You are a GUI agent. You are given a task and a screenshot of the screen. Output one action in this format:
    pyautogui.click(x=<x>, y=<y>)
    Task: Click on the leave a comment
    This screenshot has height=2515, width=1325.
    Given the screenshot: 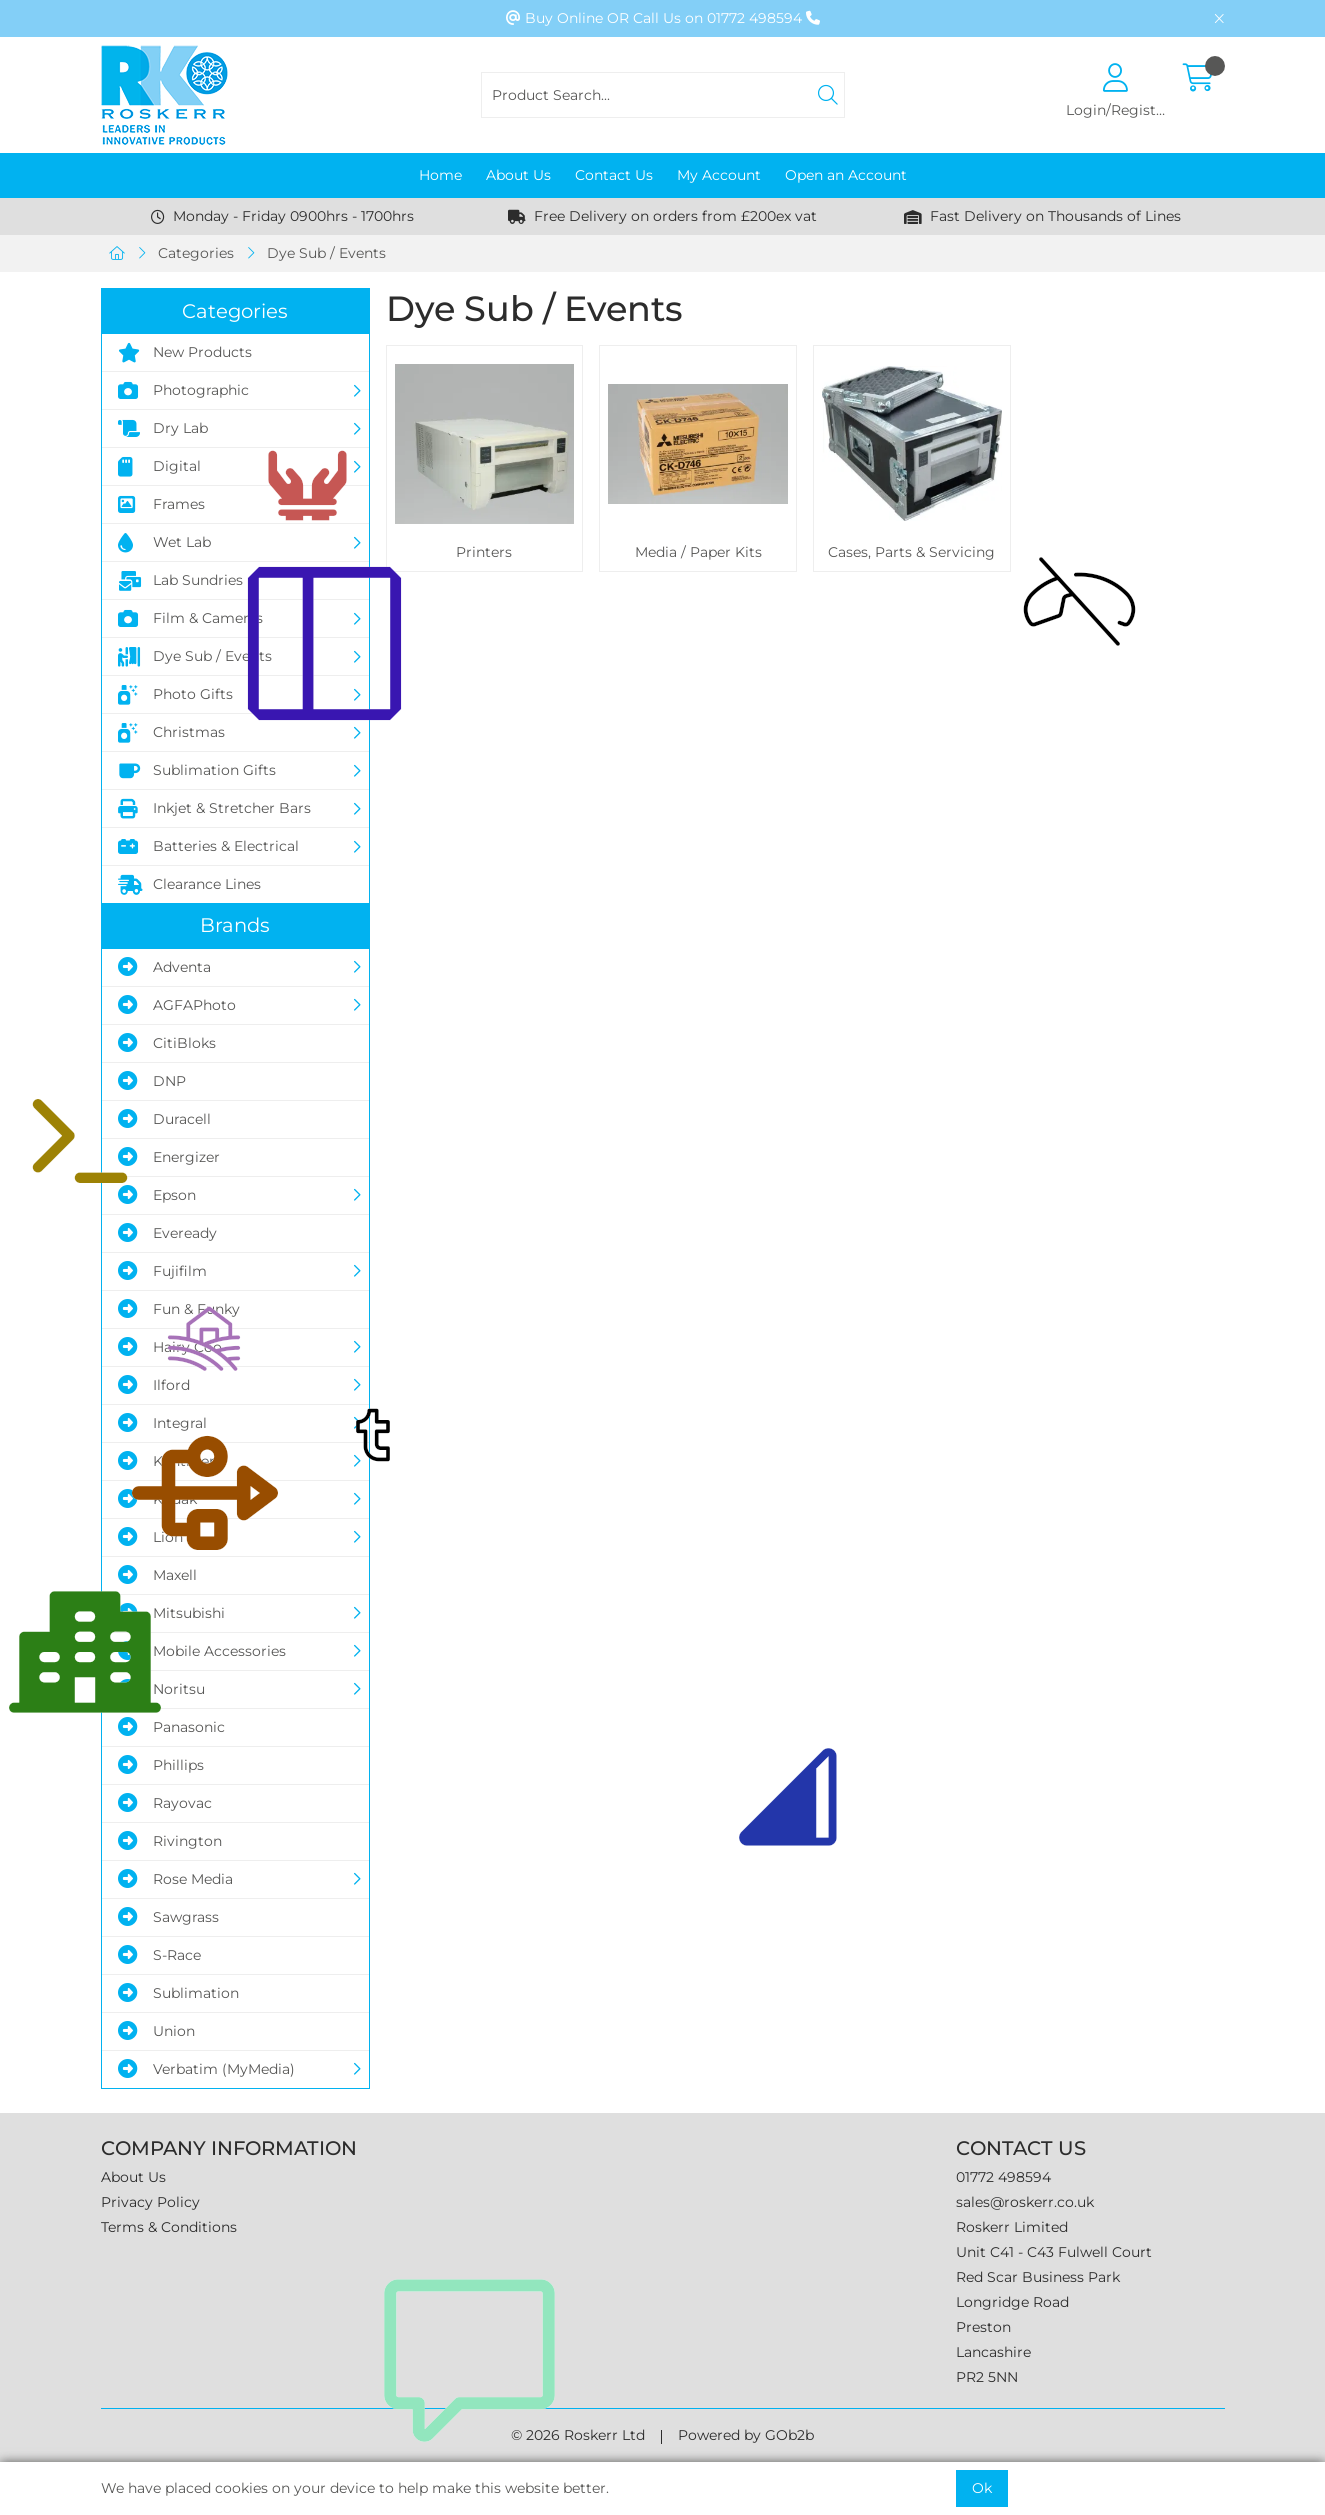 What is the action you would take?
    pyautogui.click(x=469, y=2356)
    